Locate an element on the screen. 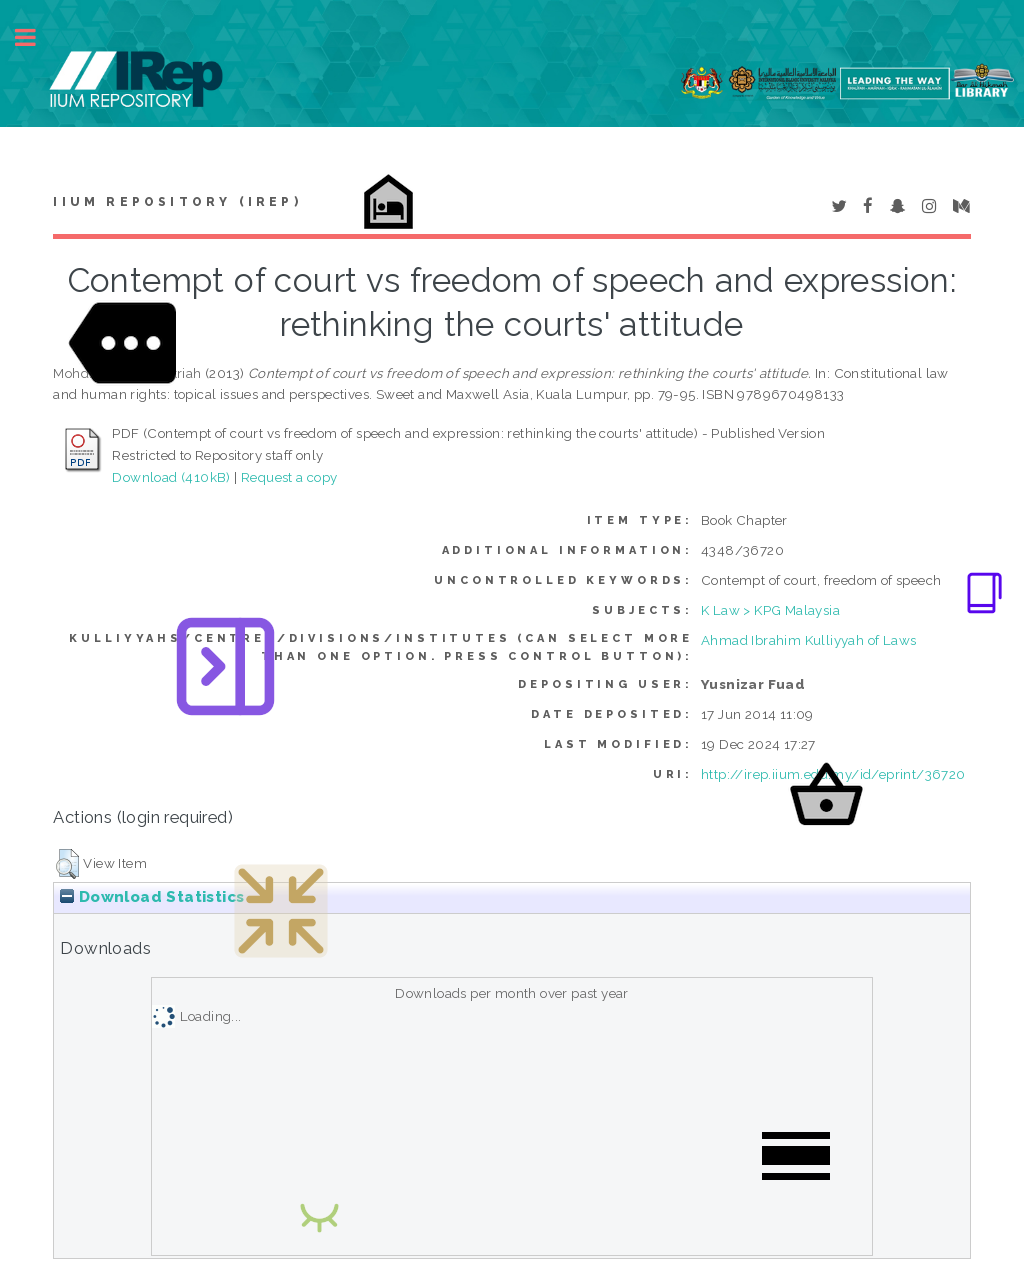 The height and width of the screenshot is (1270, 1024). view towel or linen amenities is located at coordinates (983, 593).